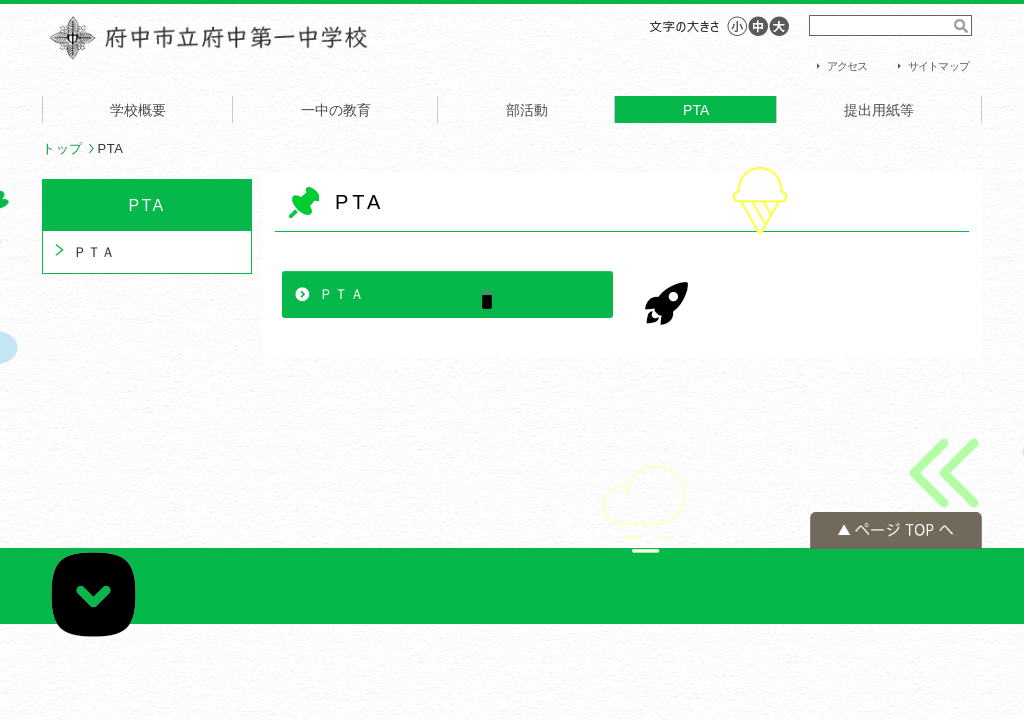  Describe the element at coordinates (487, 299) in the screenshot. I see `indicates battery is at 90% charge` at that location.